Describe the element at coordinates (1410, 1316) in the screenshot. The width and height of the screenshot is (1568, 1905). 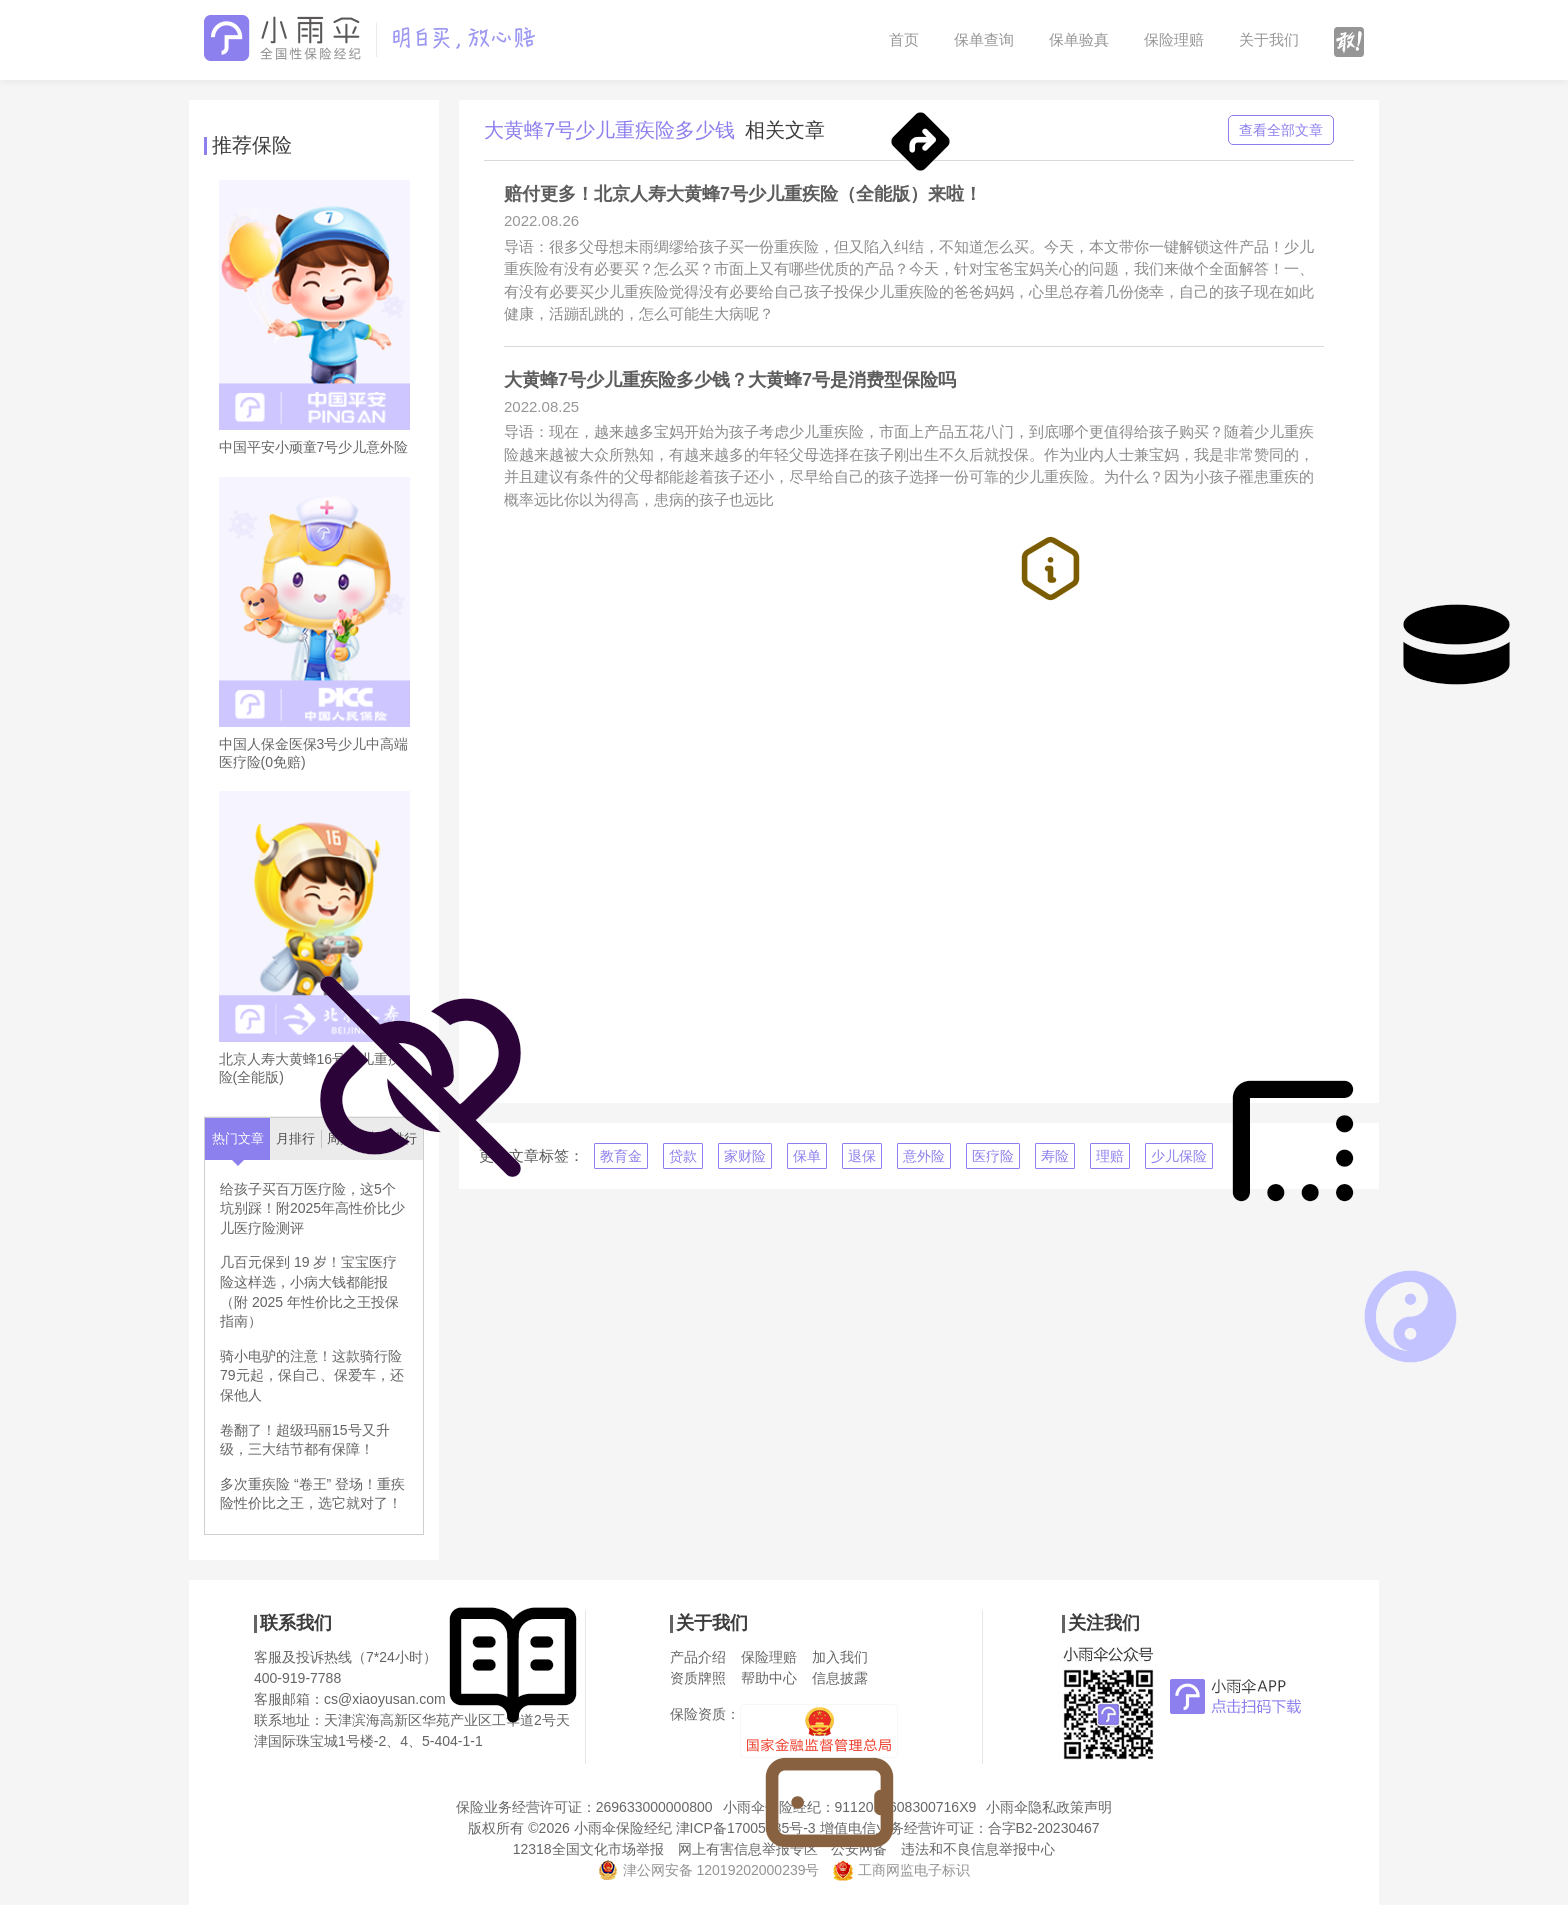
I see `toggle between light and dark mode` at that location.